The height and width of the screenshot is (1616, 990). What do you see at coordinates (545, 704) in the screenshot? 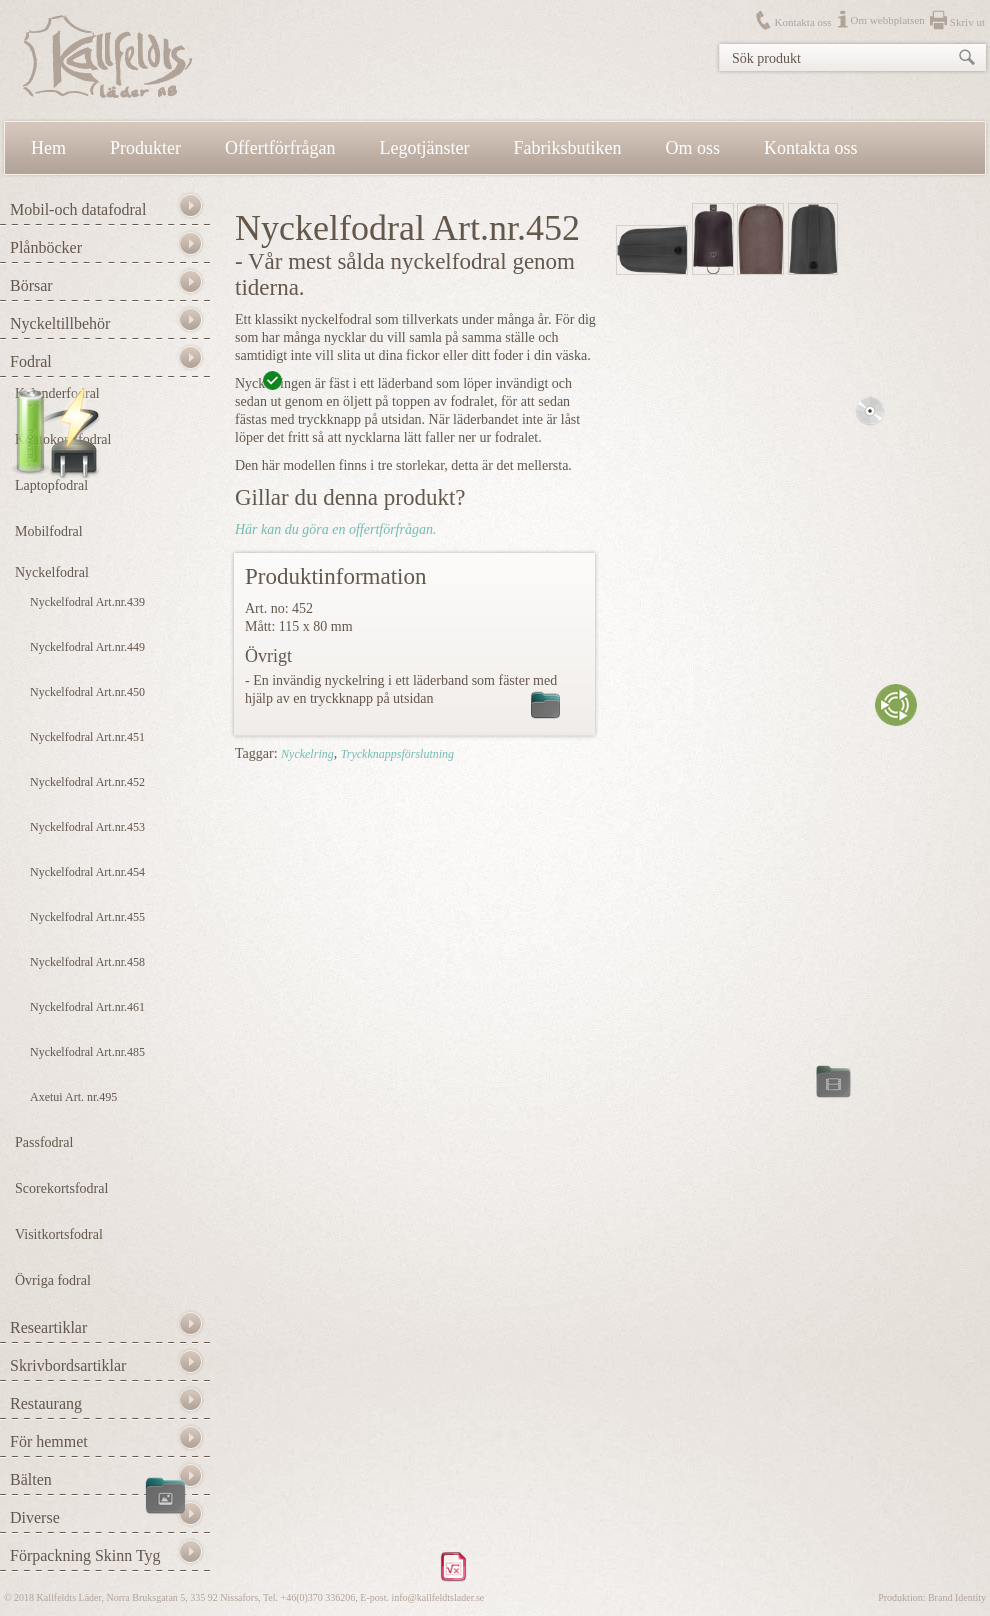
I see `view contents of an open folder` at bounding box center [545, 704].